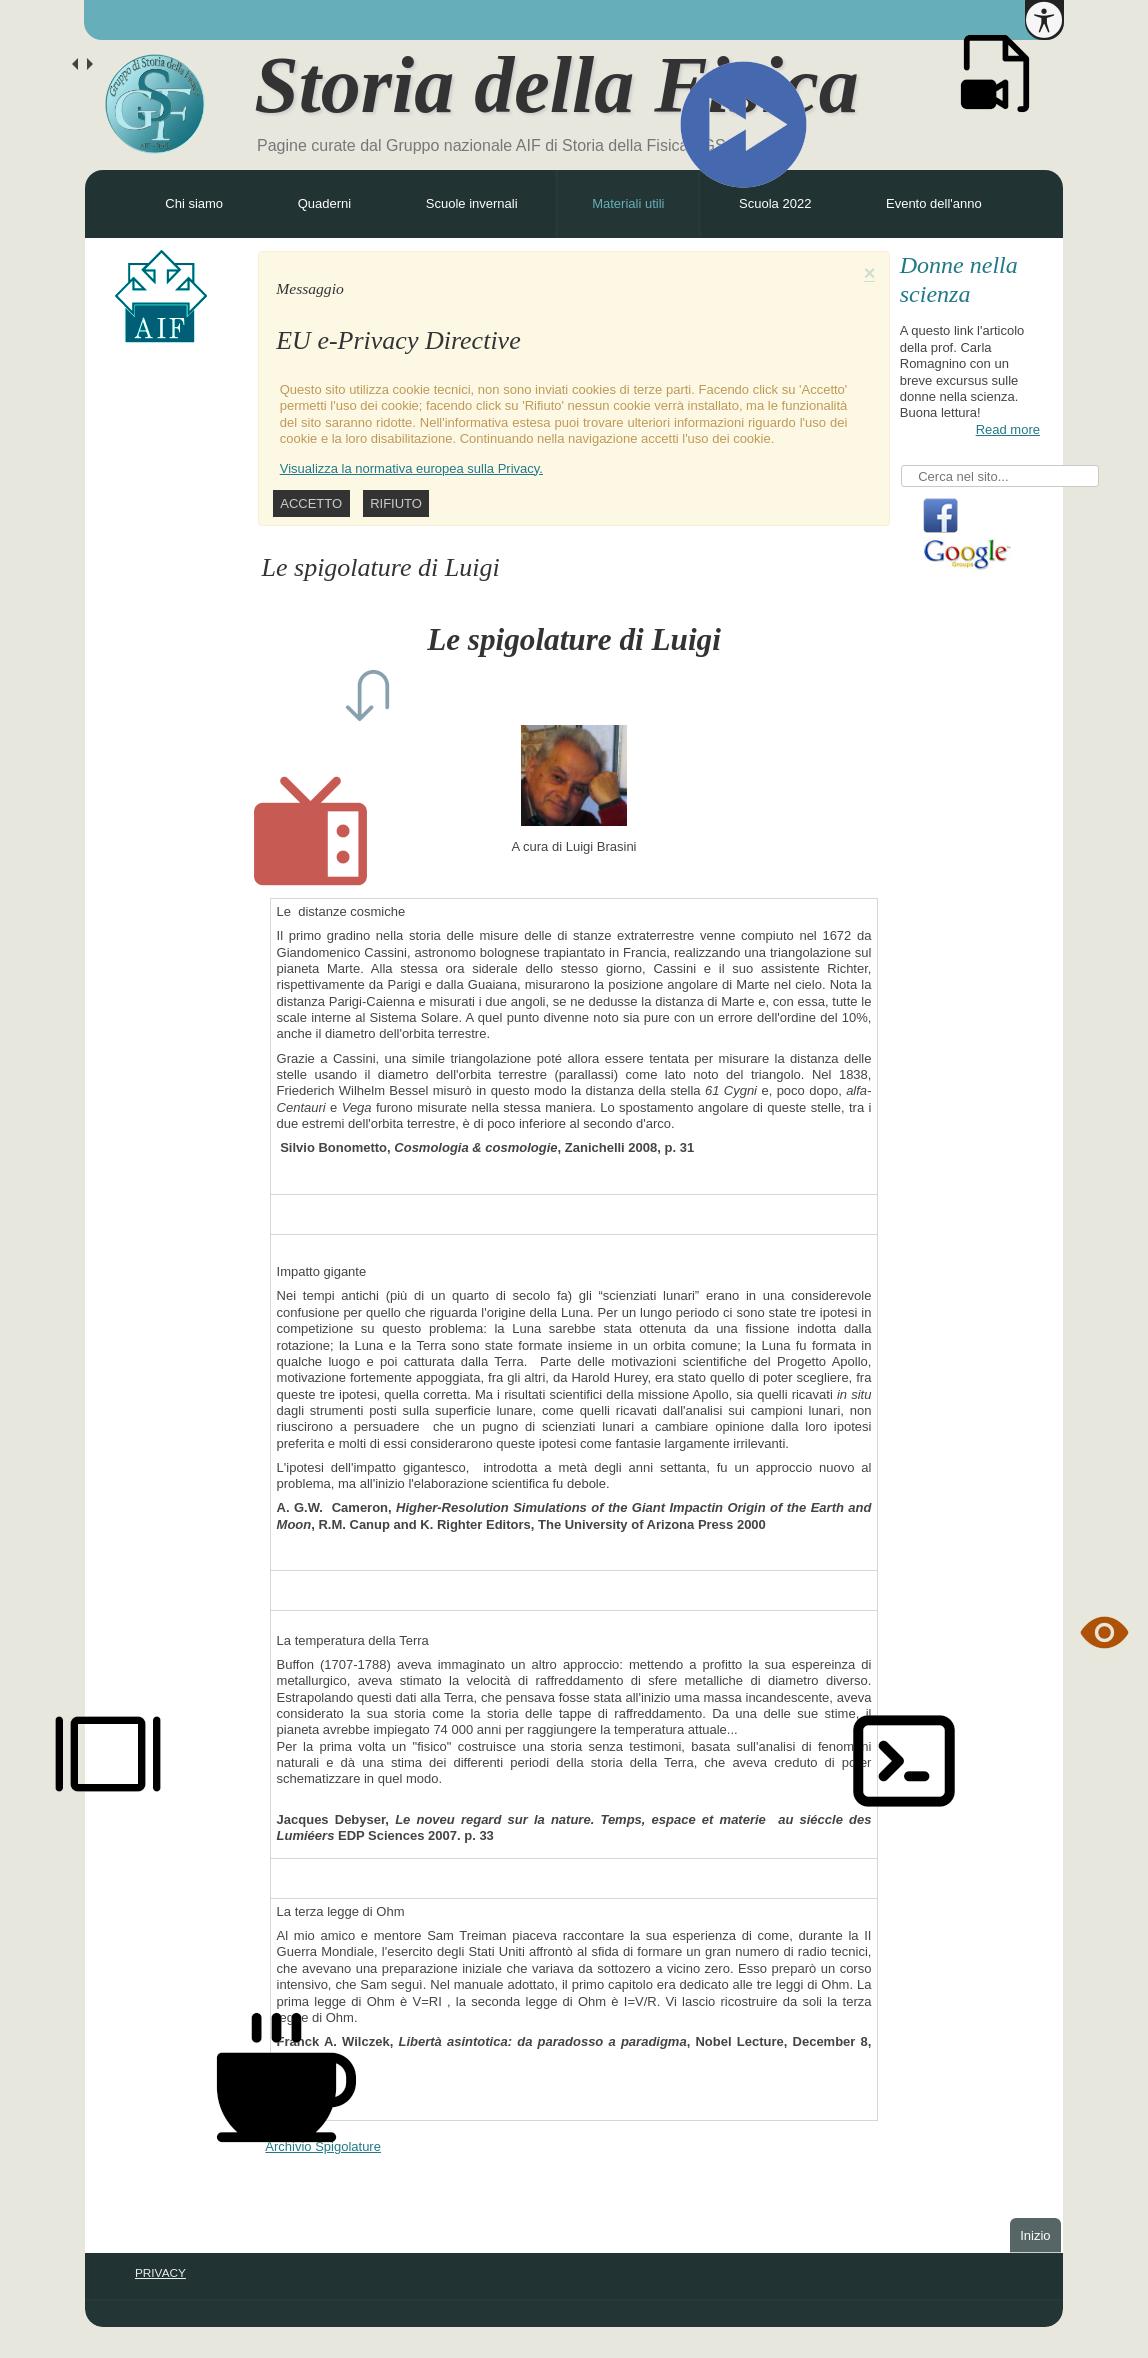  I want to click on access TV or video streaming content, so click(310, 837).